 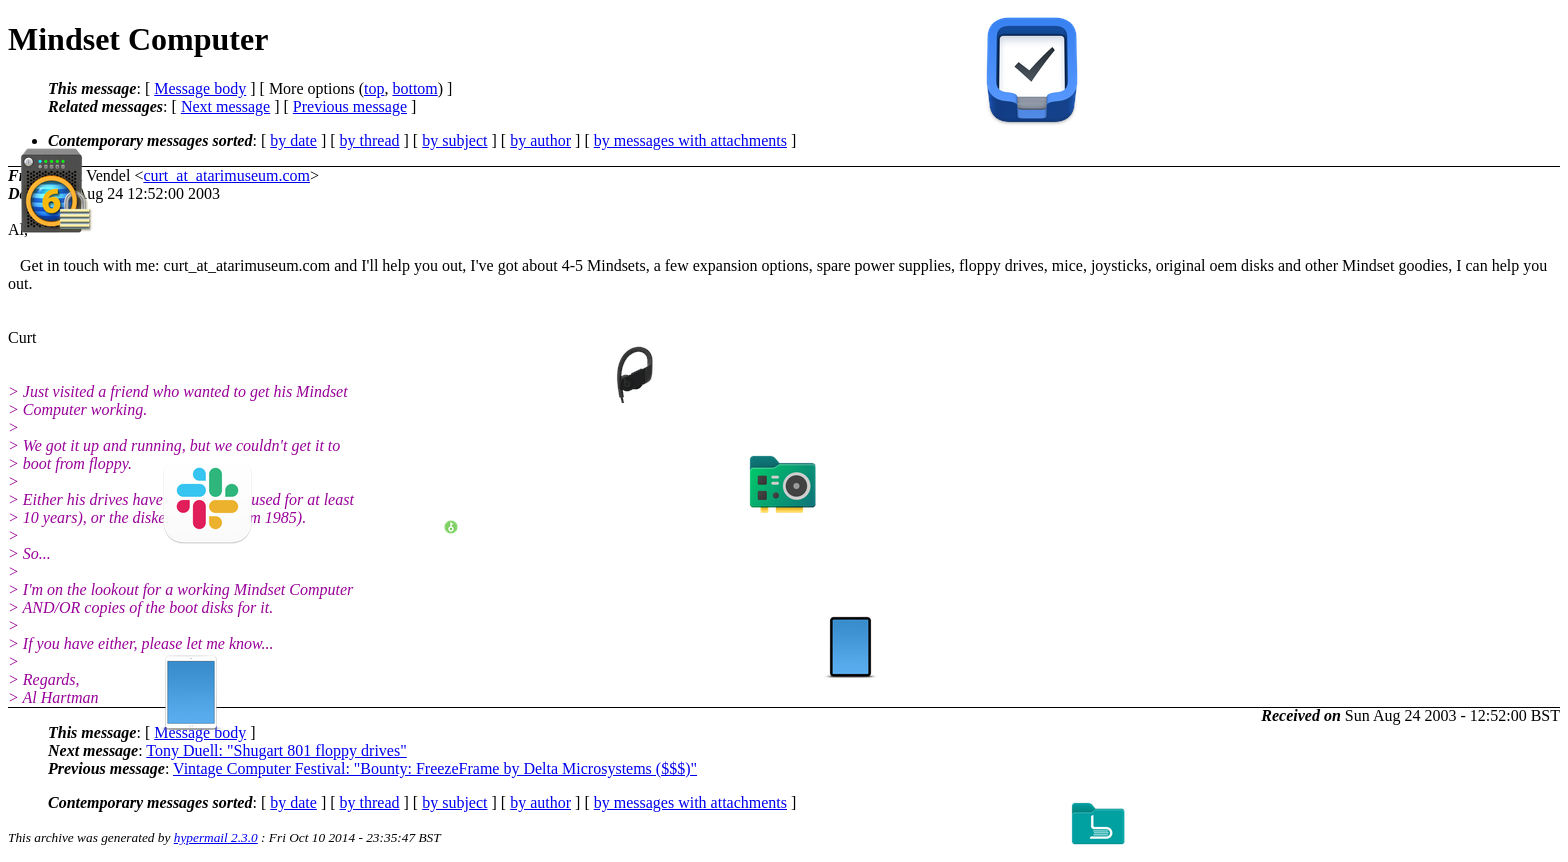 What do you see at coordinates (782, 483) in the screenshot?
I see `open graphics or image files folder` at bounding box center [782, 483].